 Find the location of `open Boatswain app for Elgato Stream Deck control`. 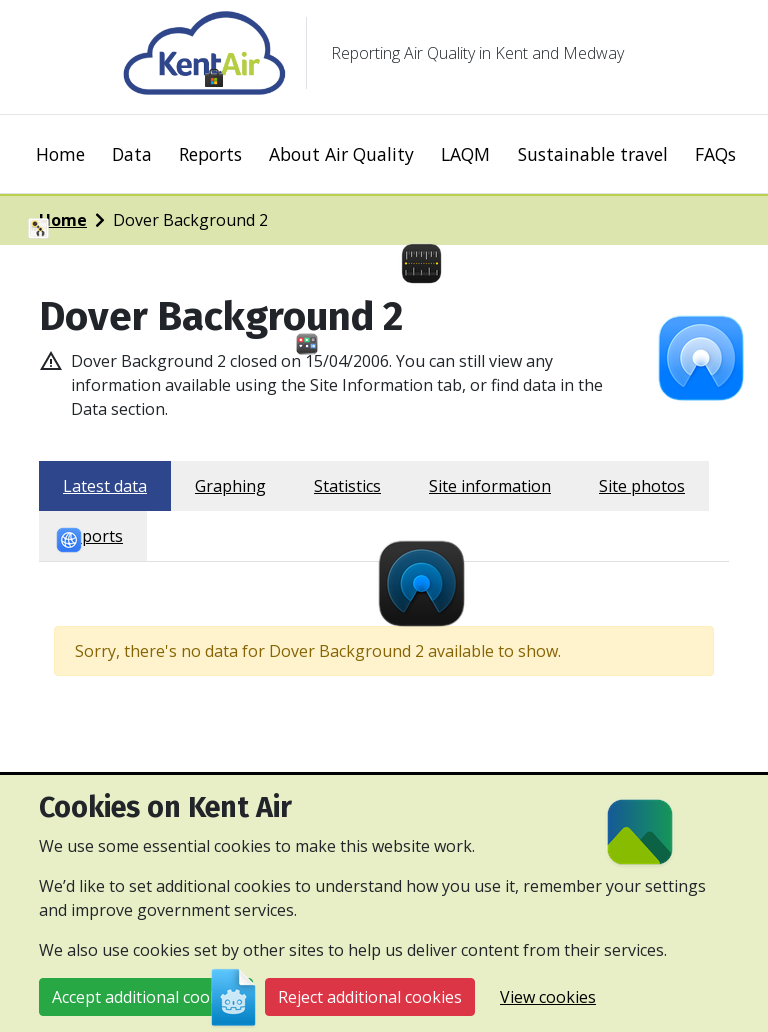

open Boatswain app for Elgato Stream Deck control is located at coordinates (307, 344).